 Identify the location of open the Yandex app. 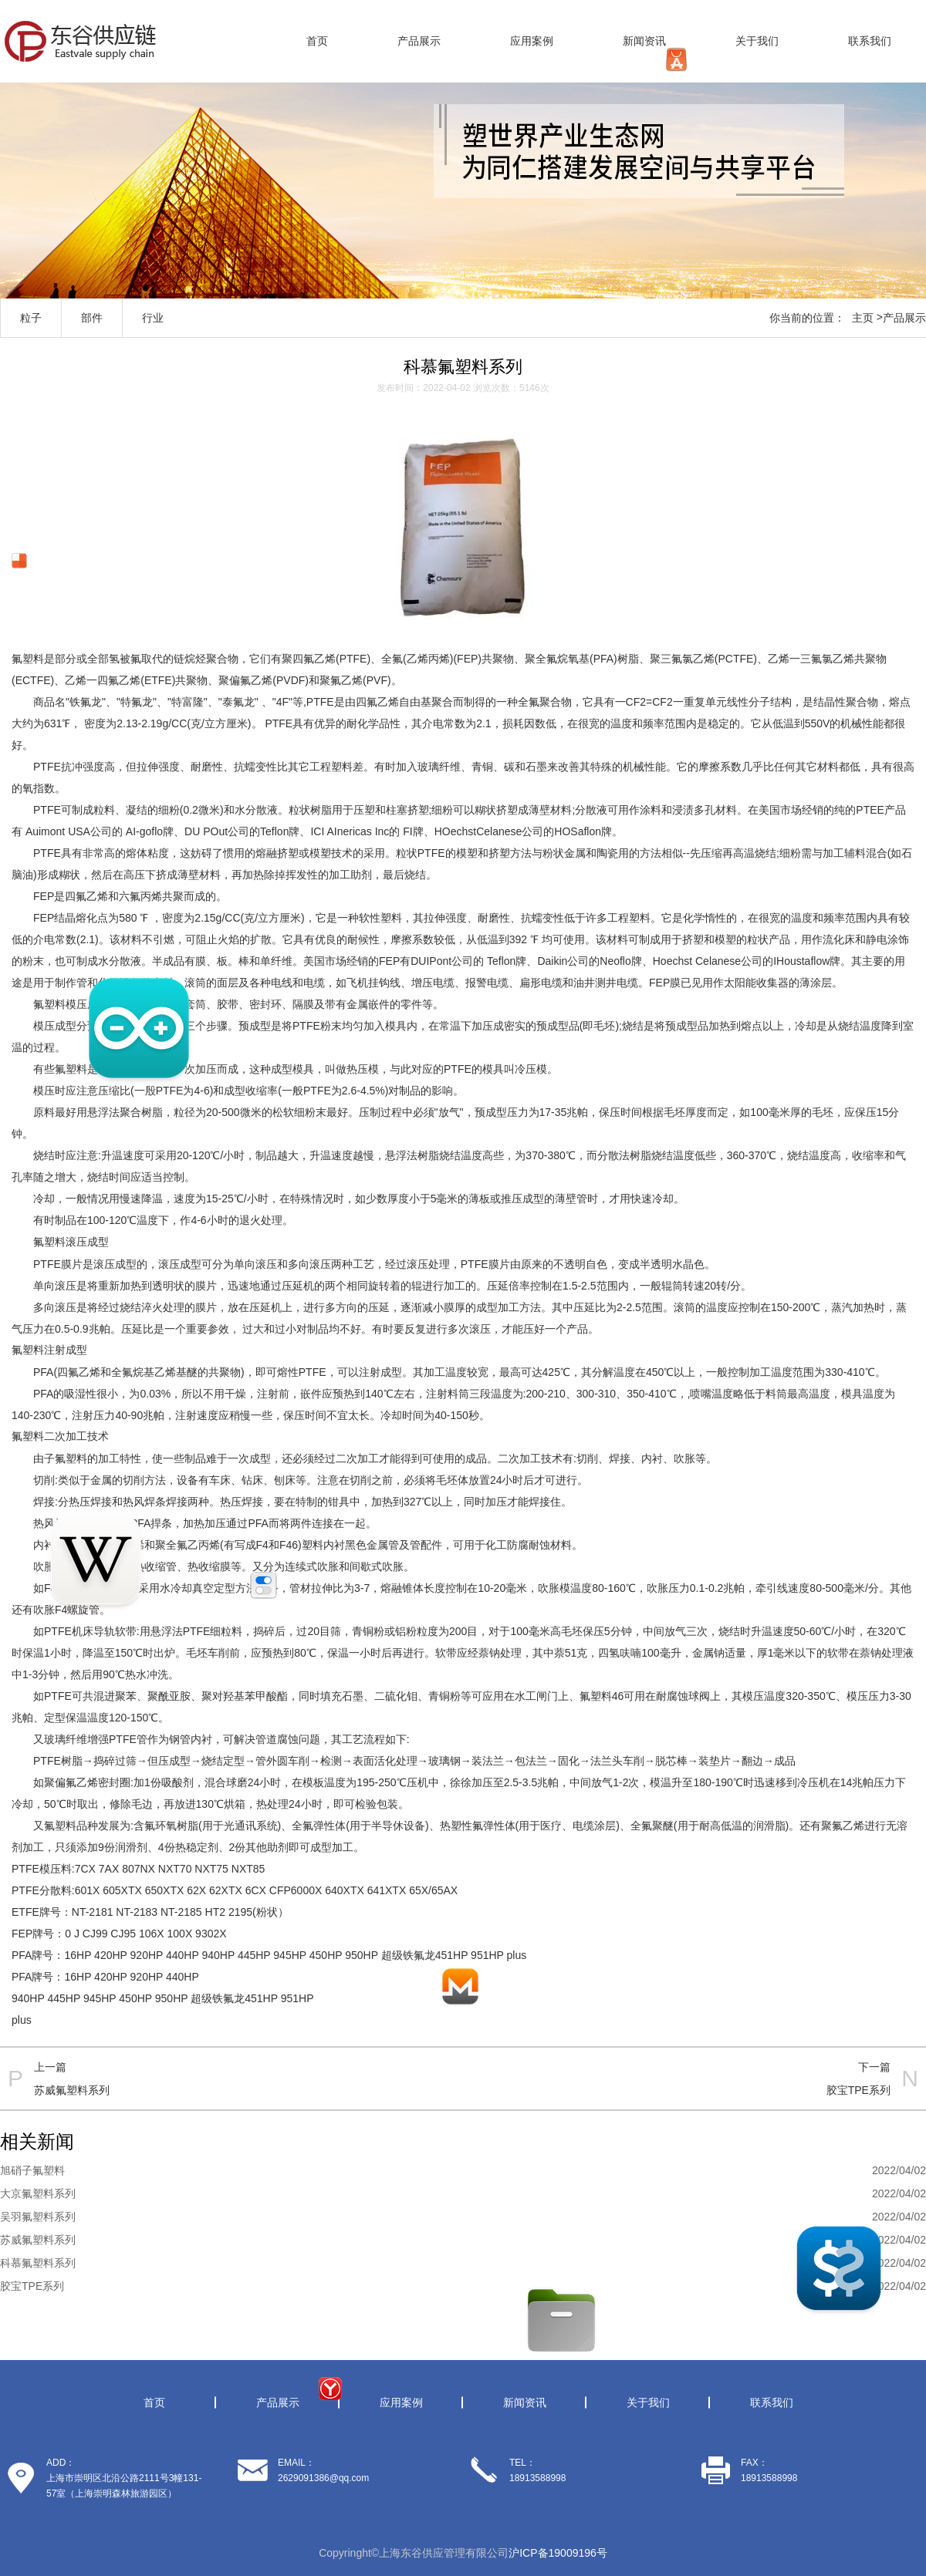
(330, 2389).